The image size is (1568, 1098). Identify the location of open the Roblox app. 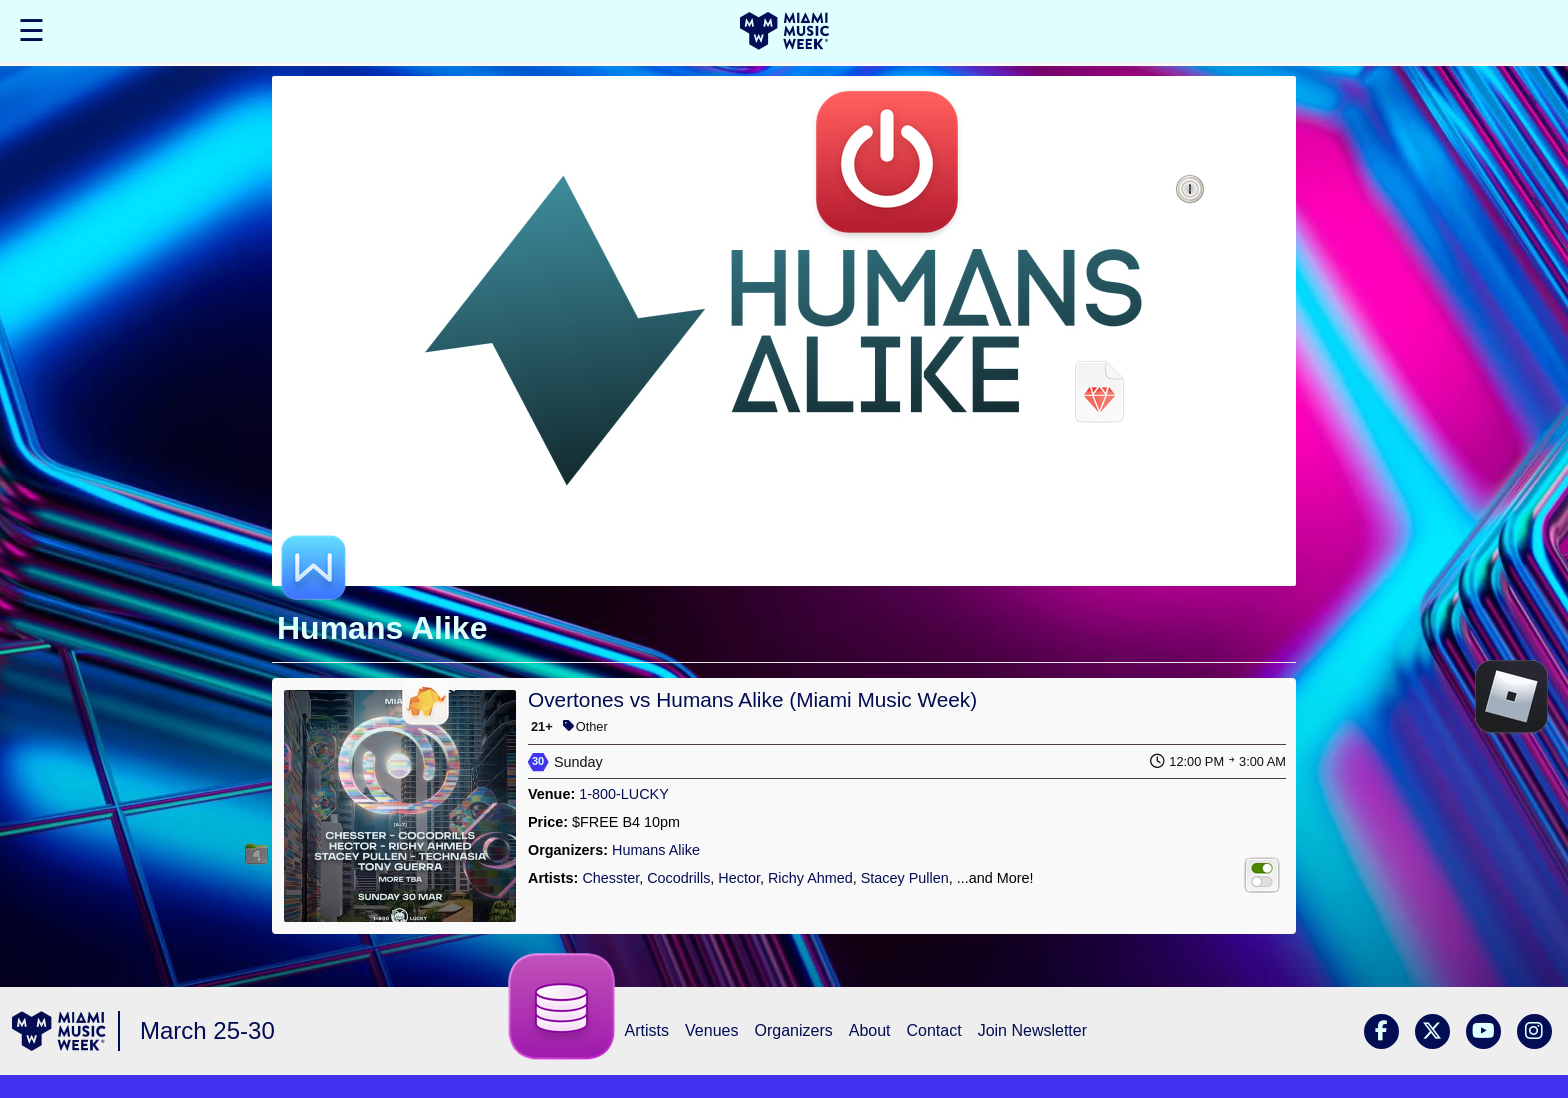
(1511, 696).